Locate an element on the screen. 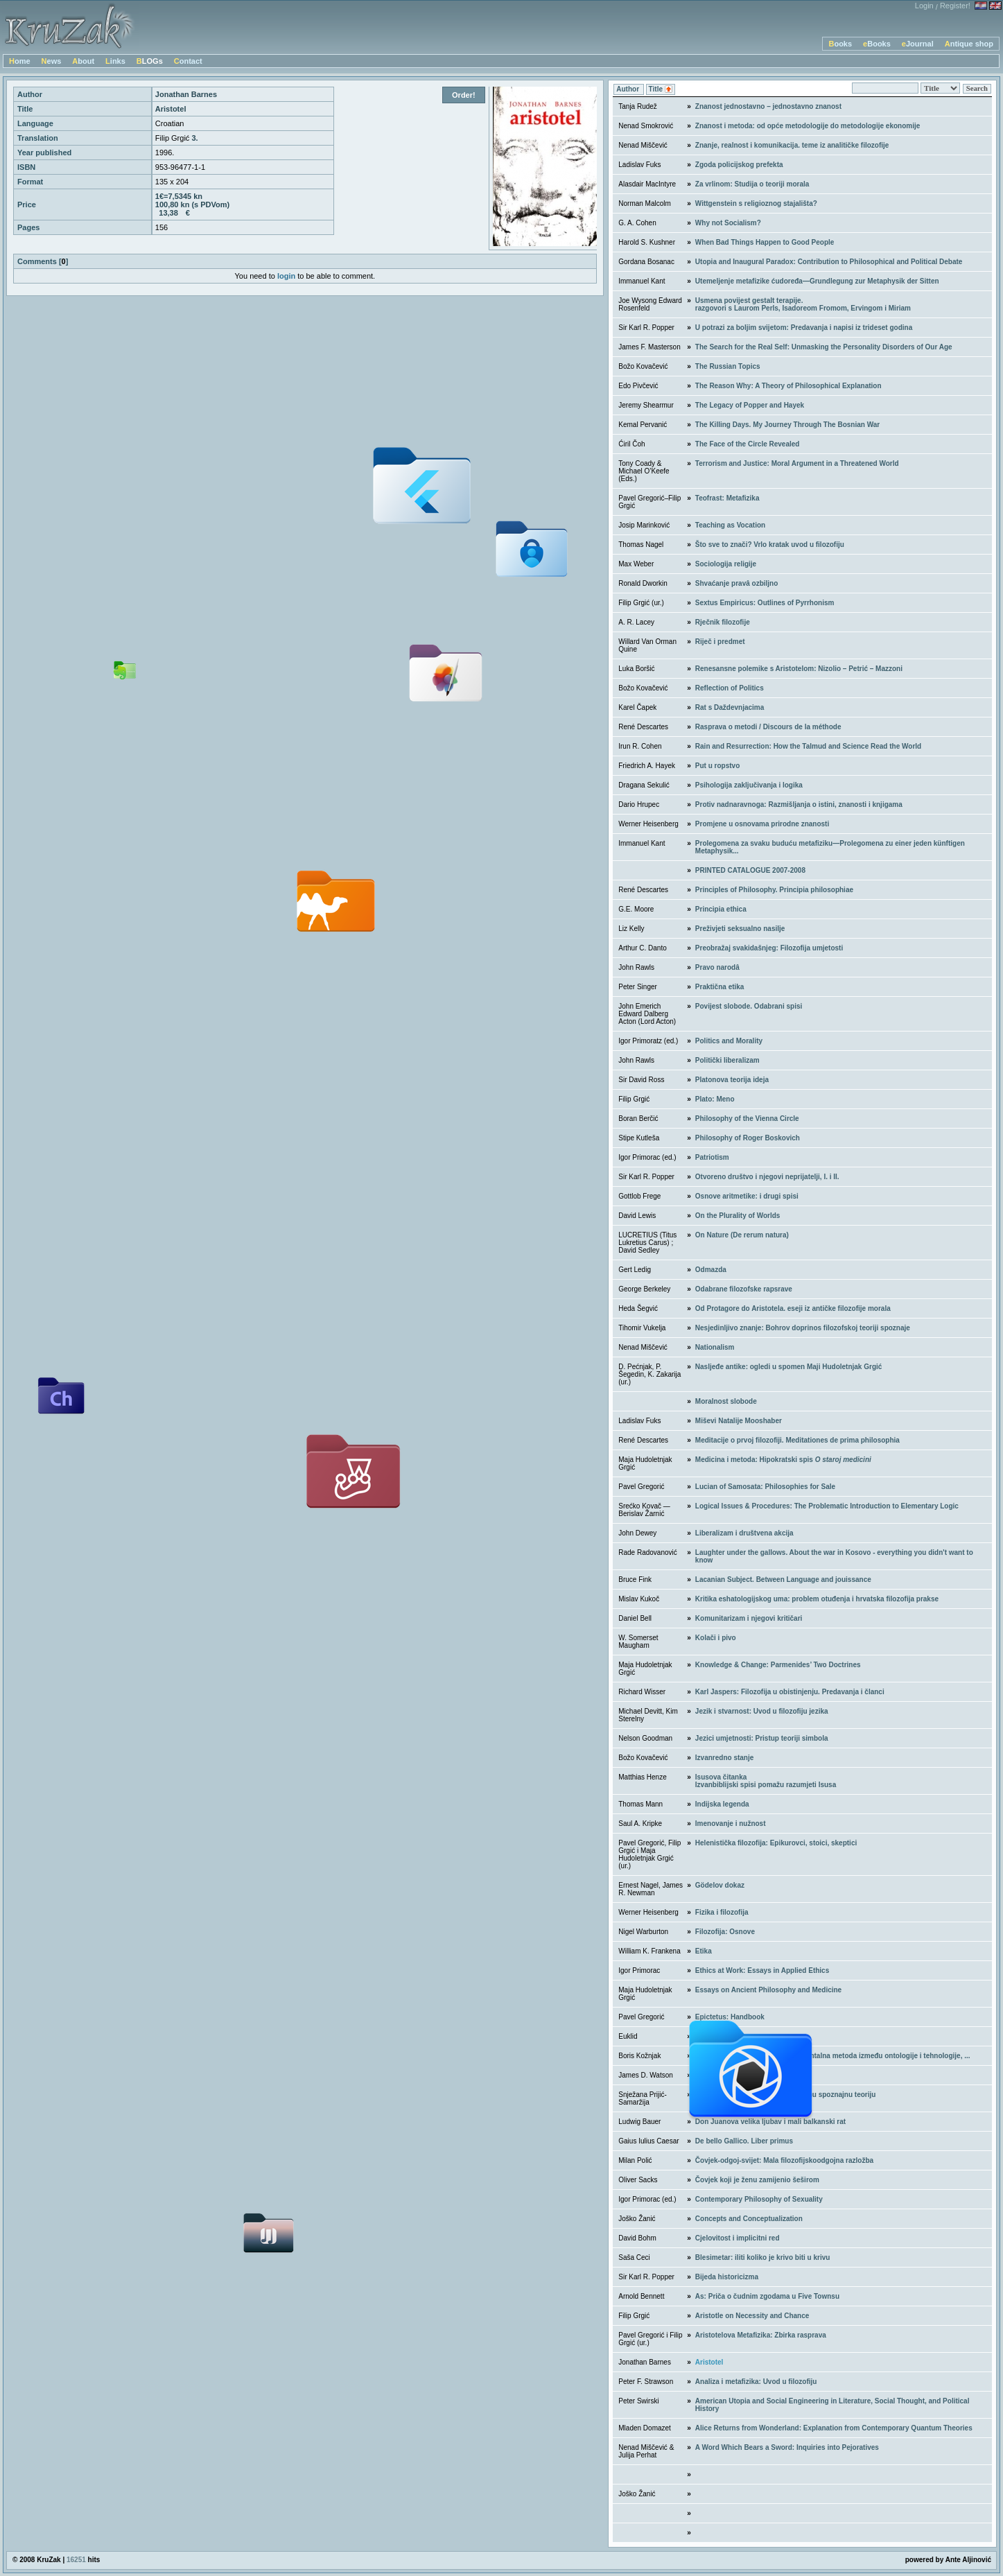 The height and width of the screenshot is (2576, 1003). open flutter project folder is located at coordinates (421, 488).